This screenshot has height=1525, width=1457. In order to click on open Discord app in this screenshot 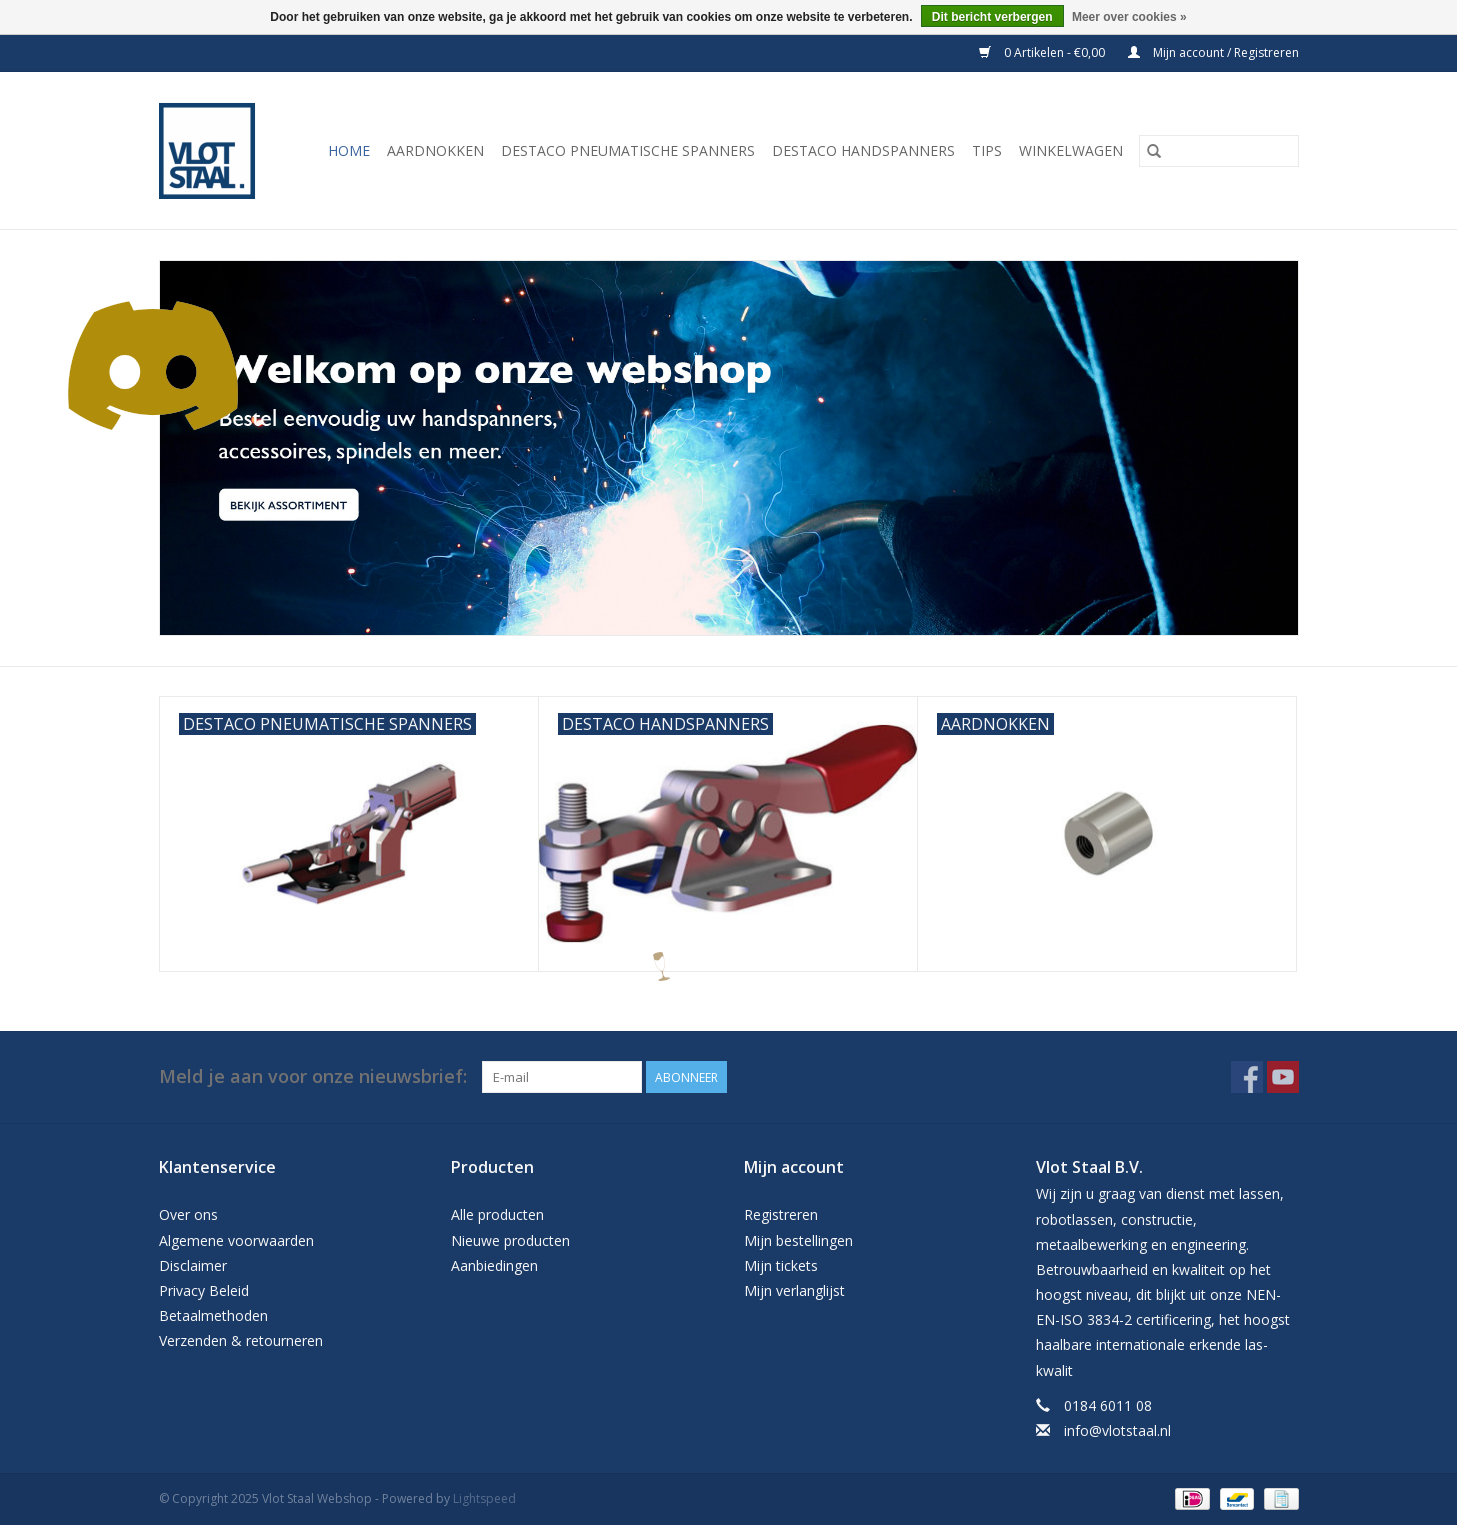, I will do `click(153, 366)`.